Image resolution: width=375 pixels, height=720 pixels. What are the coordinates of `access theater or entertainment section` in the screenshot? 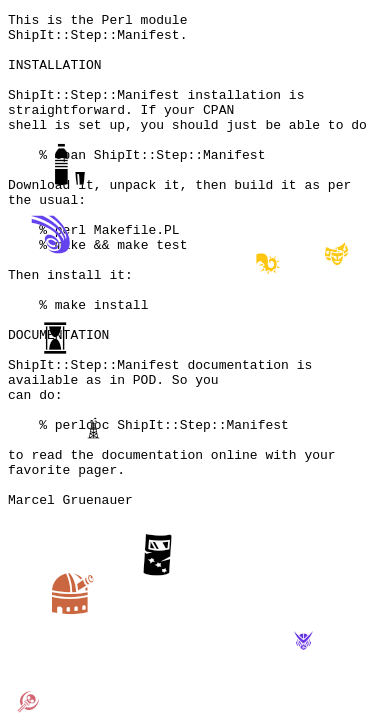 It's located at (336, 253).